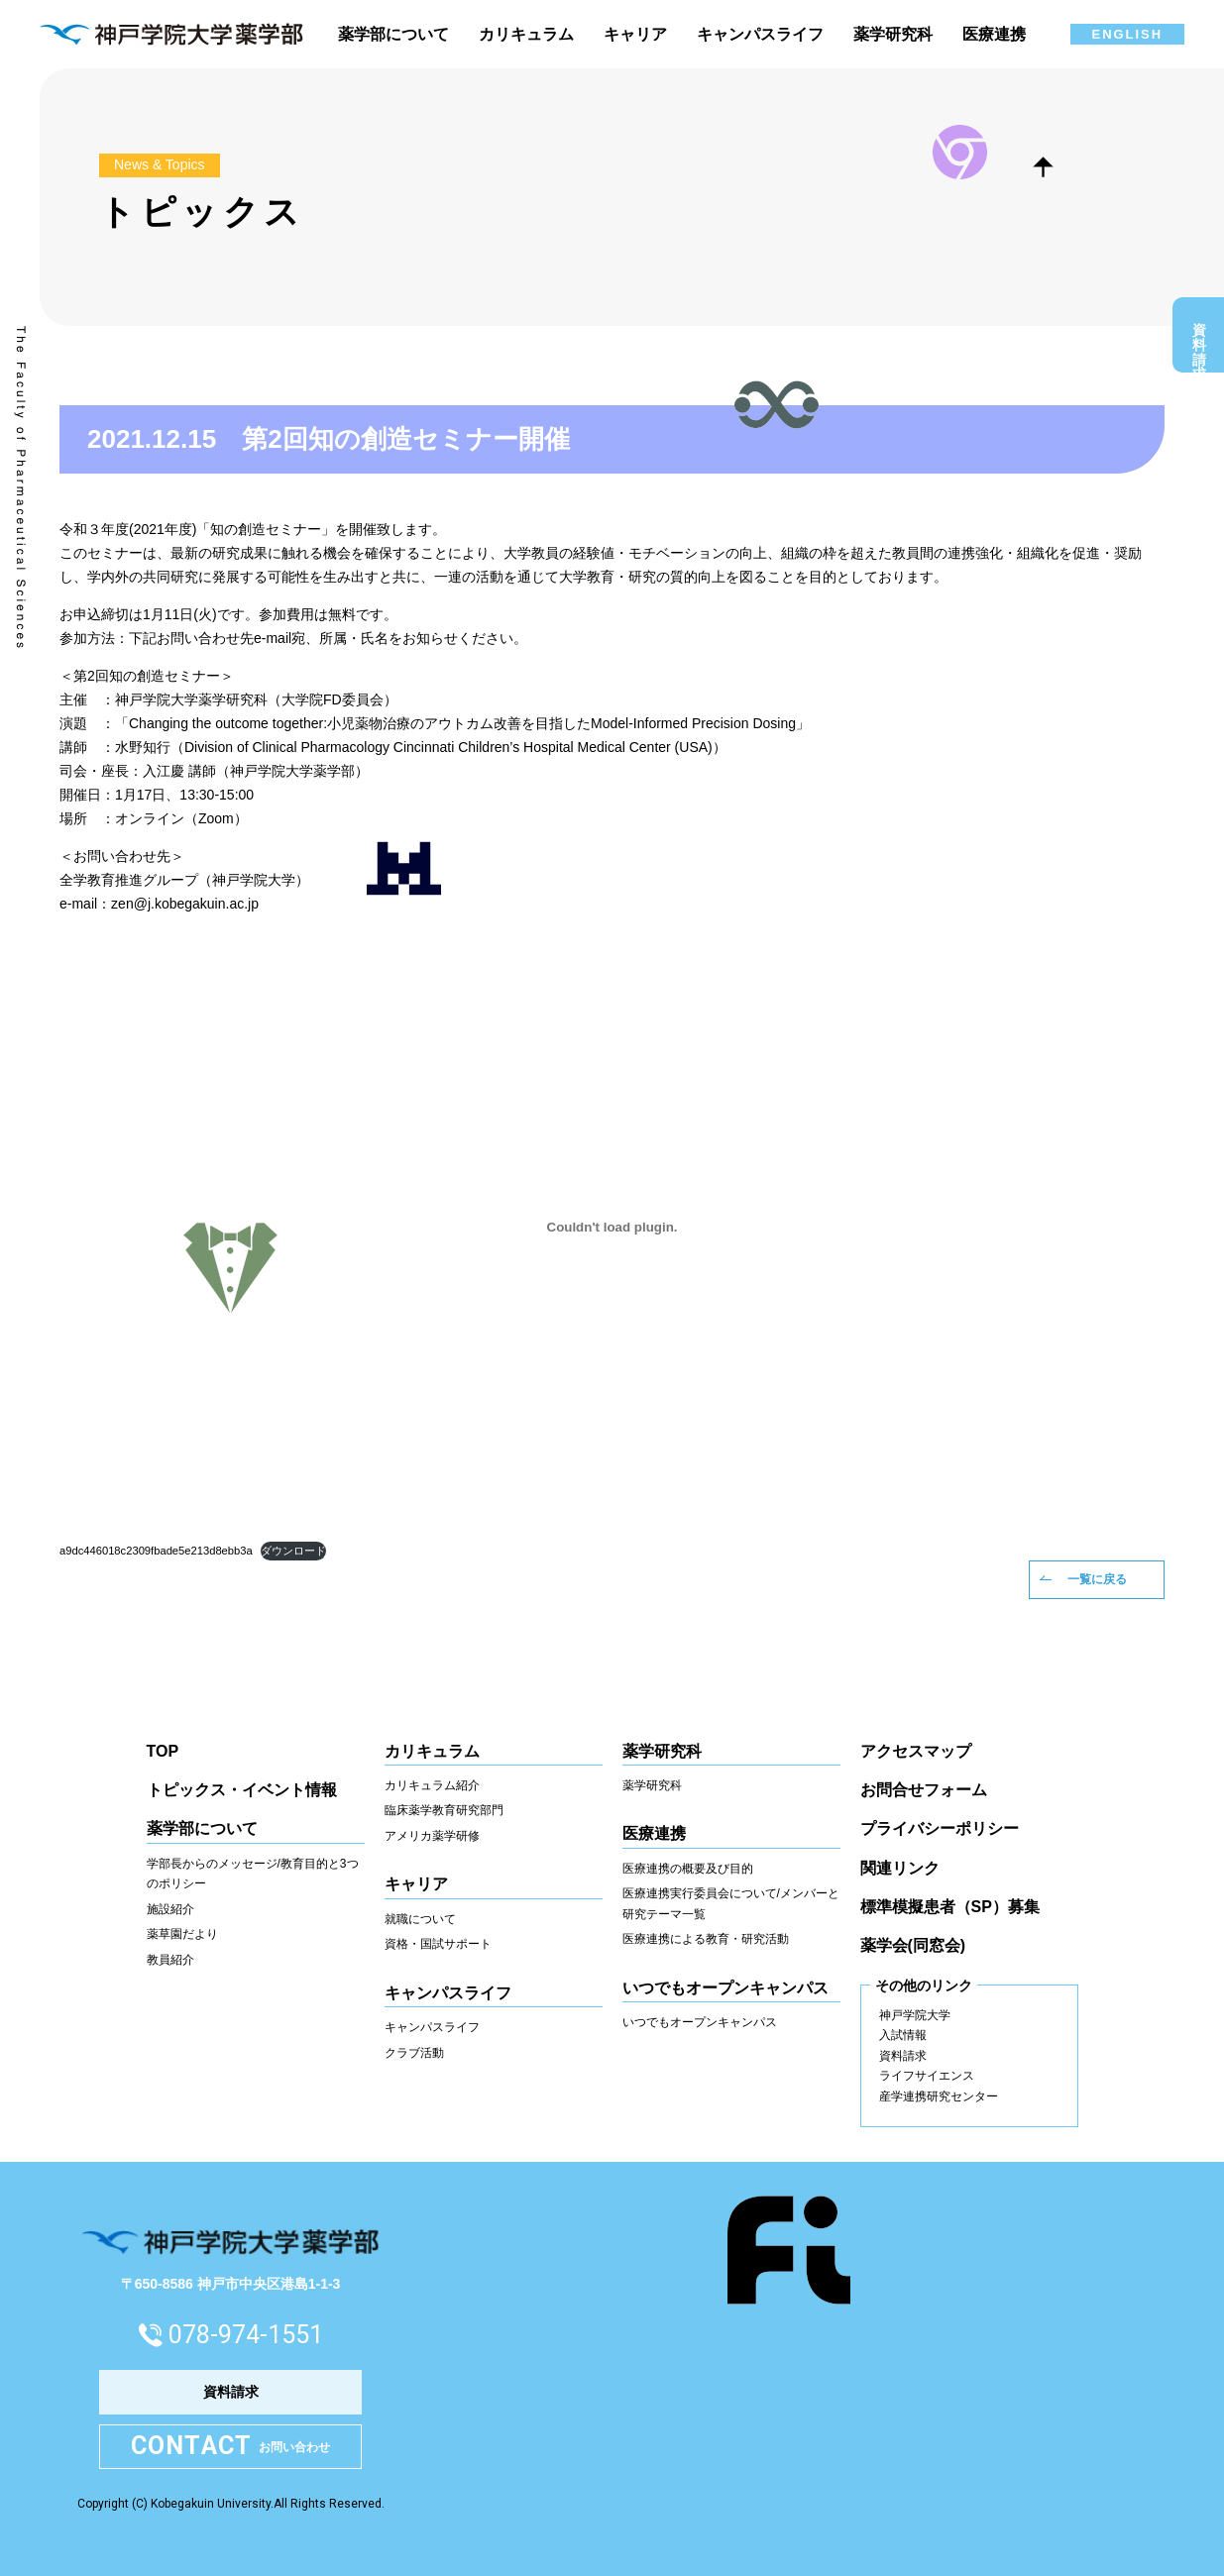  What do you see at coordinates (403, 868) in the screenshot?
I see `Mistral AI logo` at bounding box center [403, 868].